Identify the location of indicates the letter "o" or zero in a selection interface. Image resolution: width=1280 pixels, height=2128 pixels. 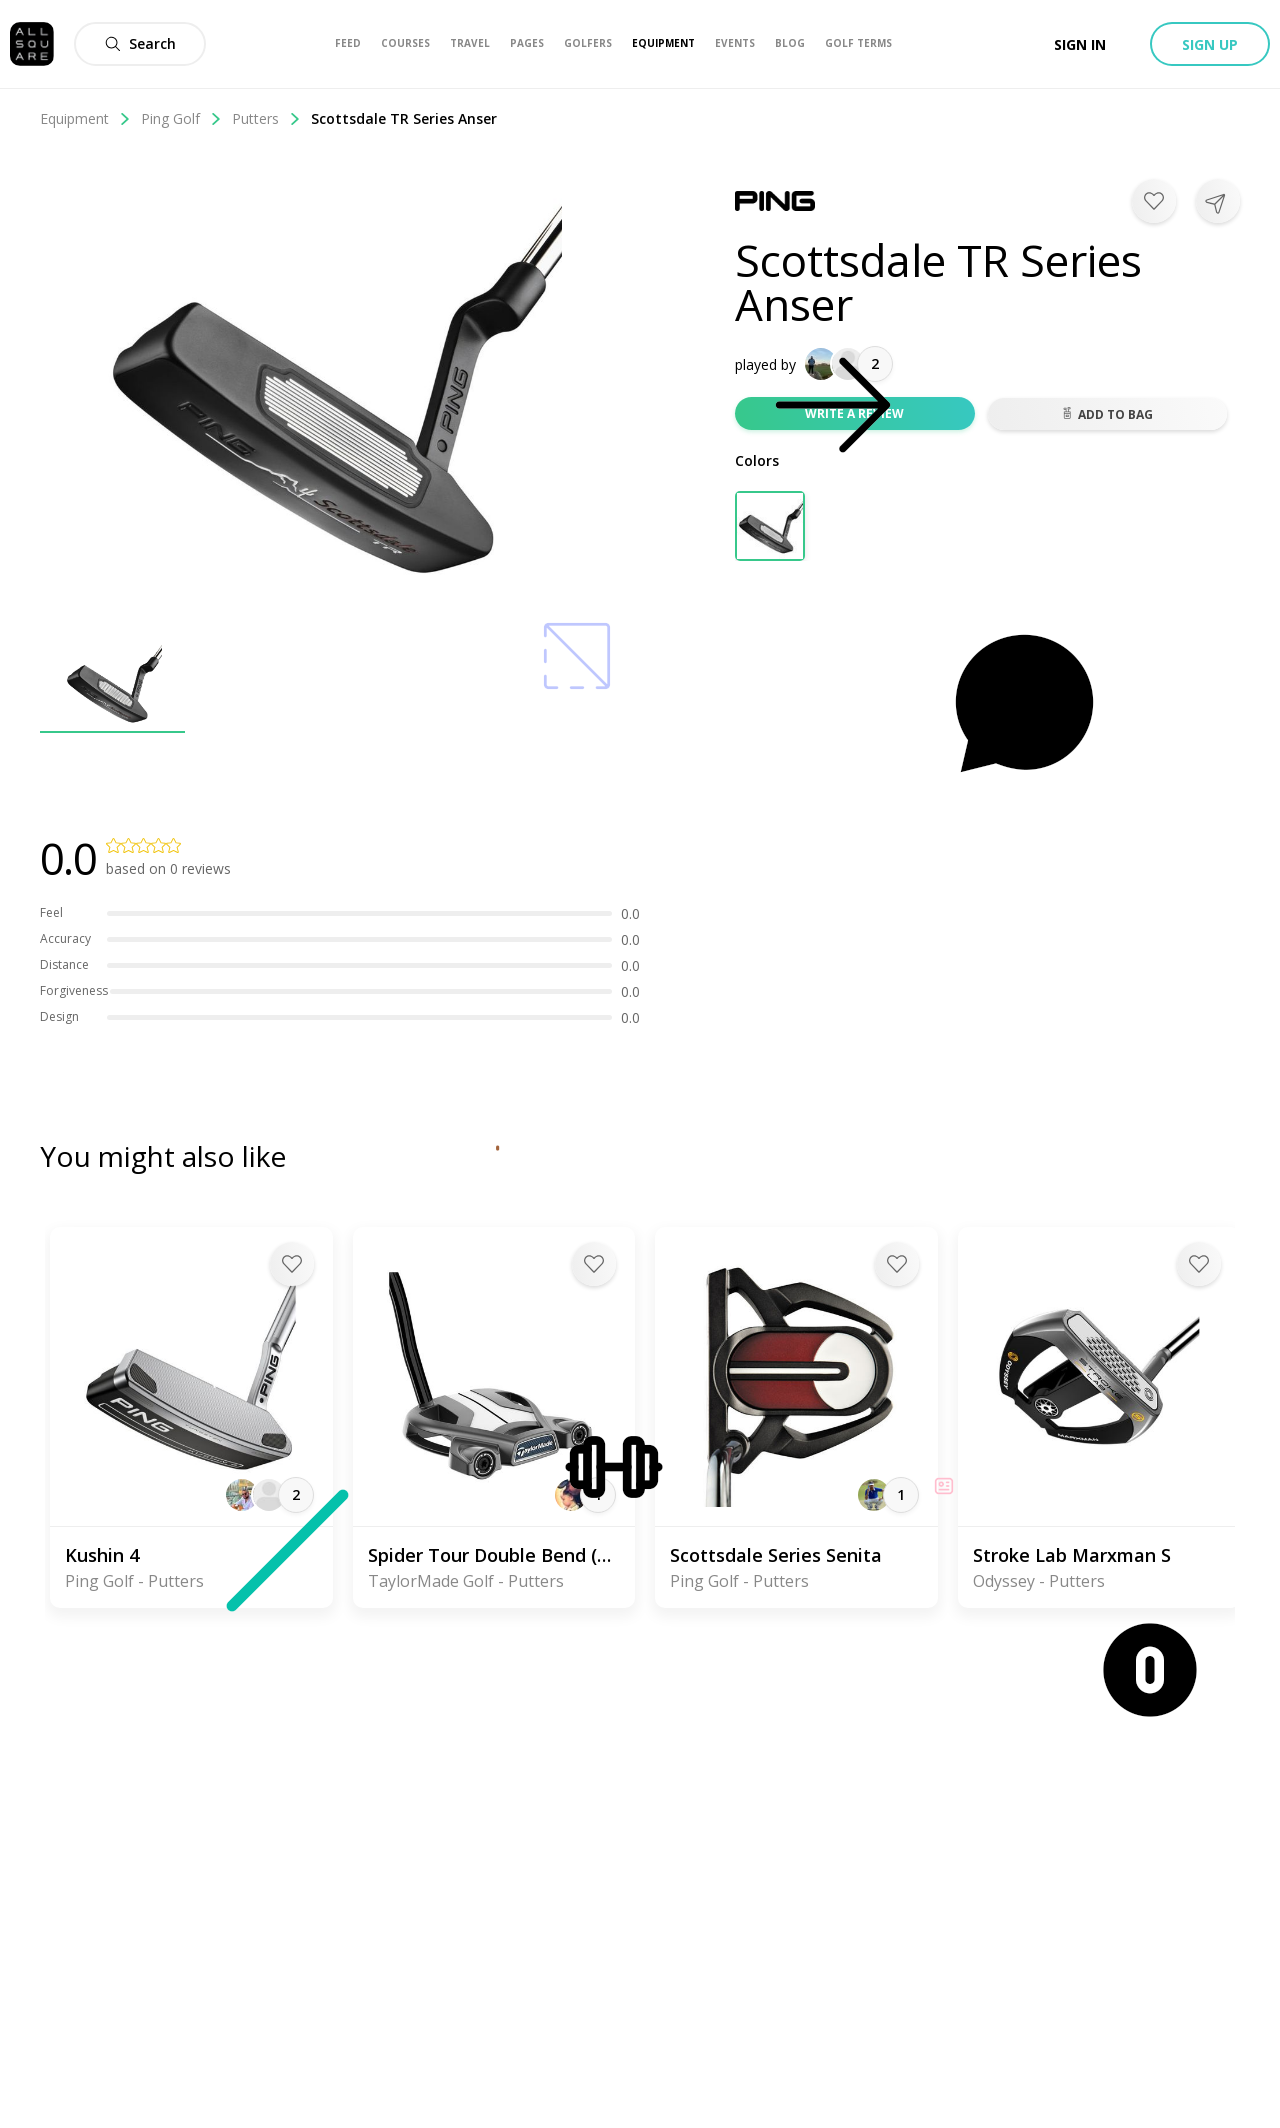
(1150, 1670).